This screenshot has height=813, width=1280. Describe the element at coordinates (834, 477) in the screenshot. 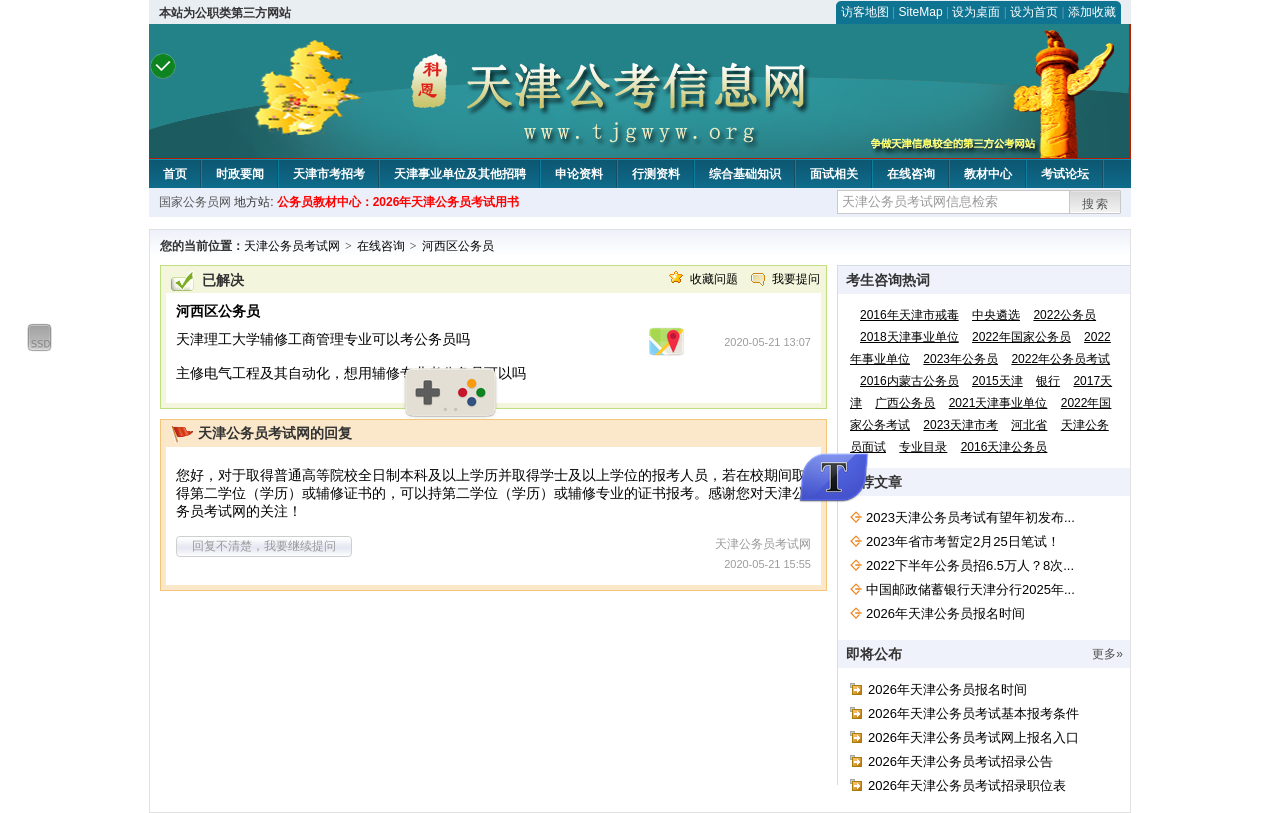

I see `access text style library in iMovie` at that location.